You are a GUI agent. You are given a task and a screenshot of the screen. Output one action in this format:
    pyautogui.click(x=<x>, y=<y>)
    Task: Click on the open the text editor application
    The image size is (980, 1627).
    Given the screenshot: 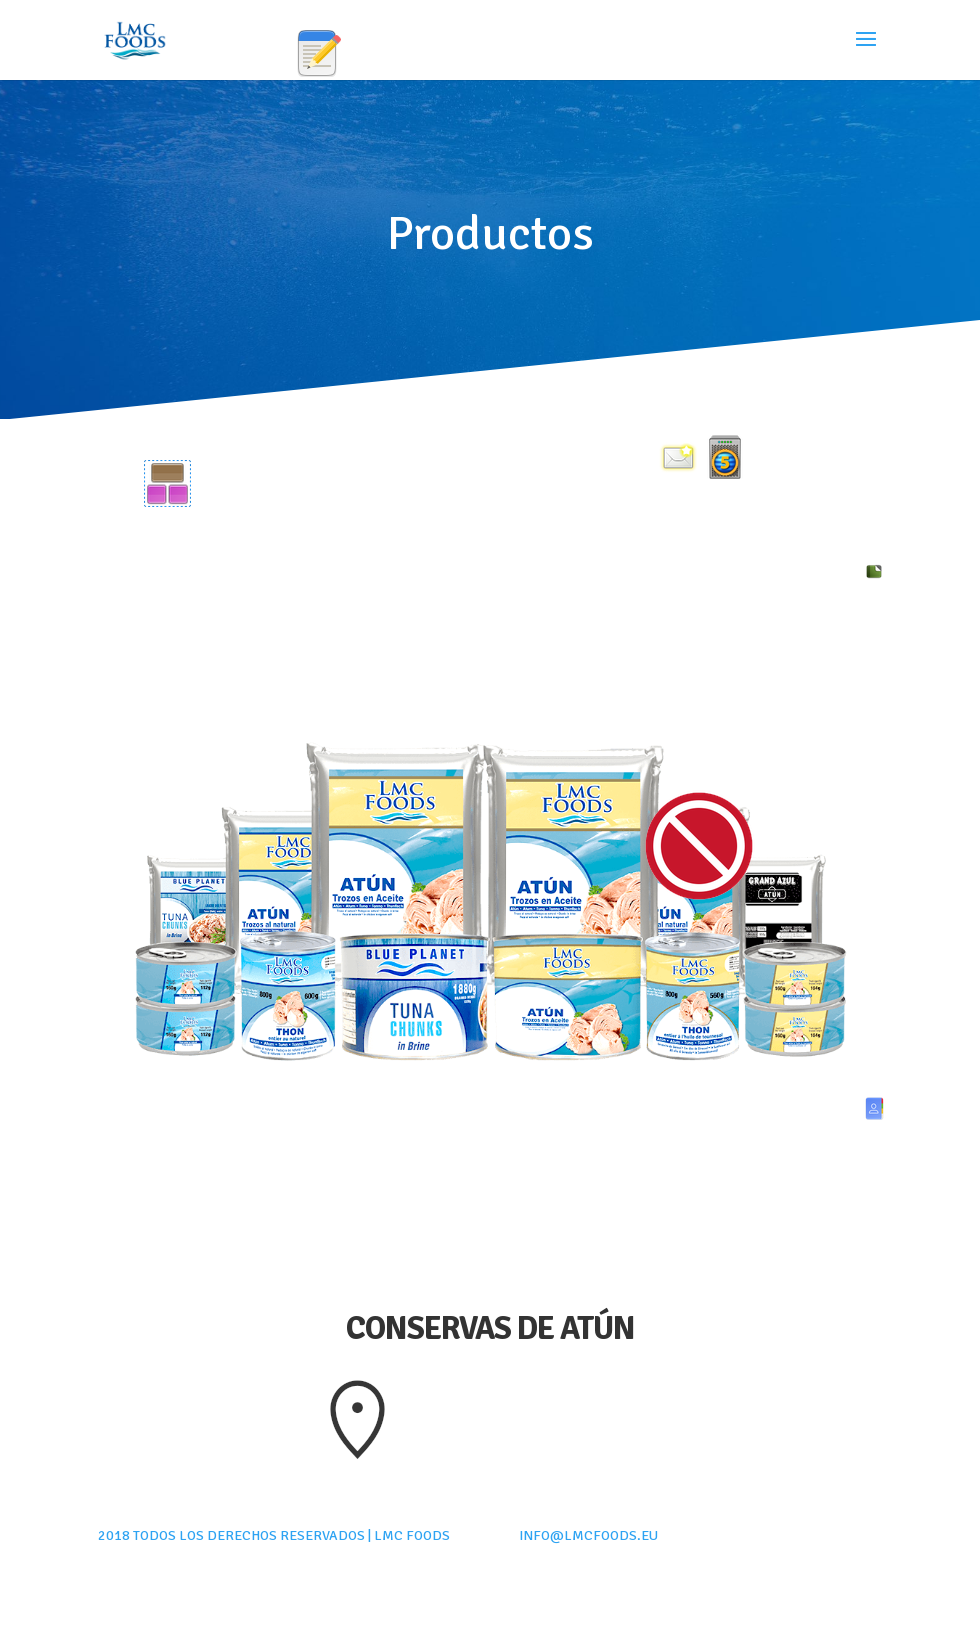 What is the action you would take?
    pyautogui.click(x=317, y=53)
    